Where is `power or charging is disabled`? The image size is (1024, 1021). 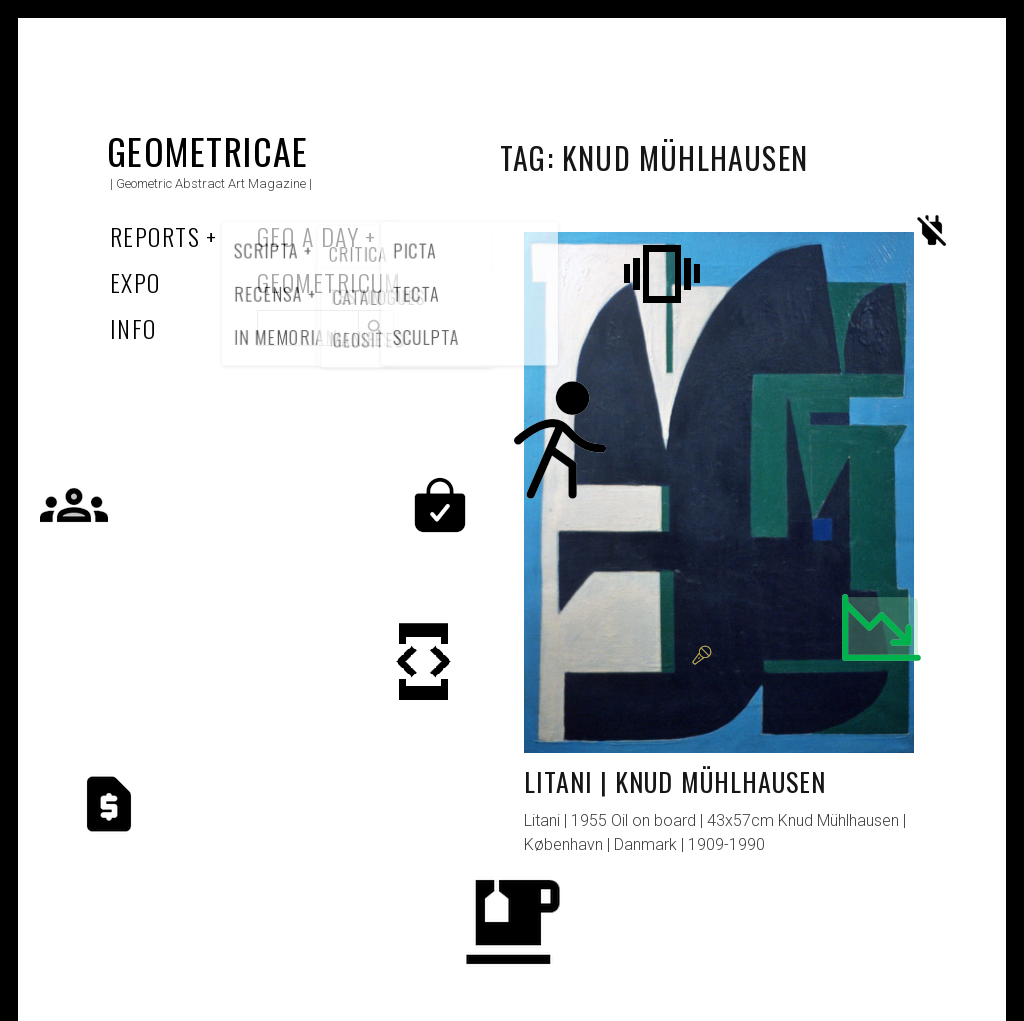 power or charging is disabled is located at coordinates (932, 230).